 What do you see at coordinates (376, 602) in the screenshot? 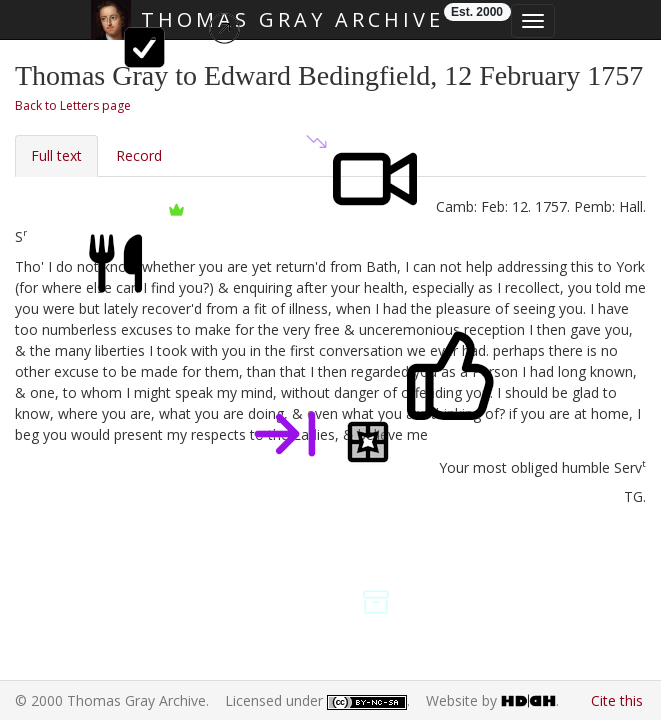
I see `archive this item` at bounding box center [376, 602].